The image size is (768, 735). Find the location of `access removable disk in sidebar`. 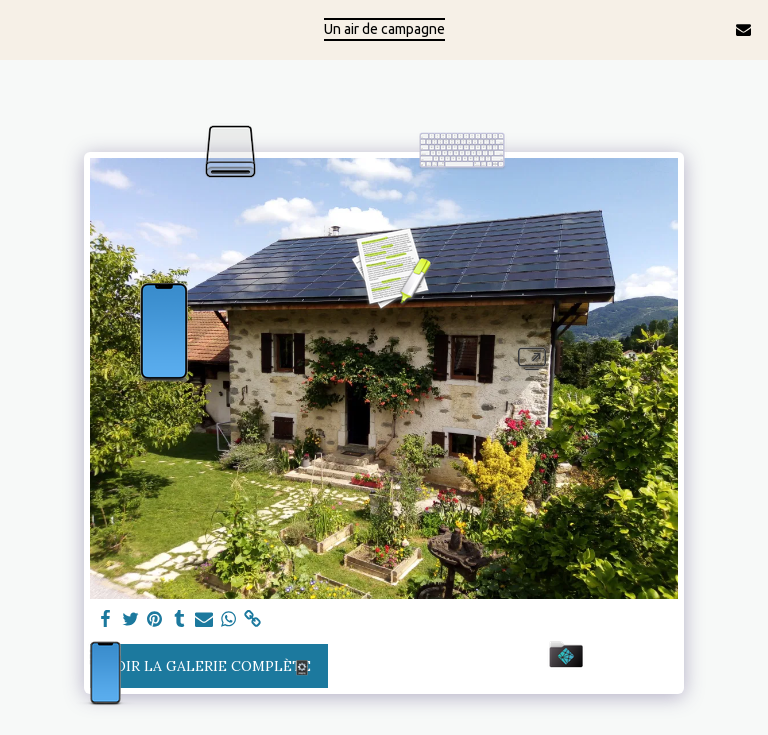

access removable disk in sidebar is located at coordinates (230, 151).